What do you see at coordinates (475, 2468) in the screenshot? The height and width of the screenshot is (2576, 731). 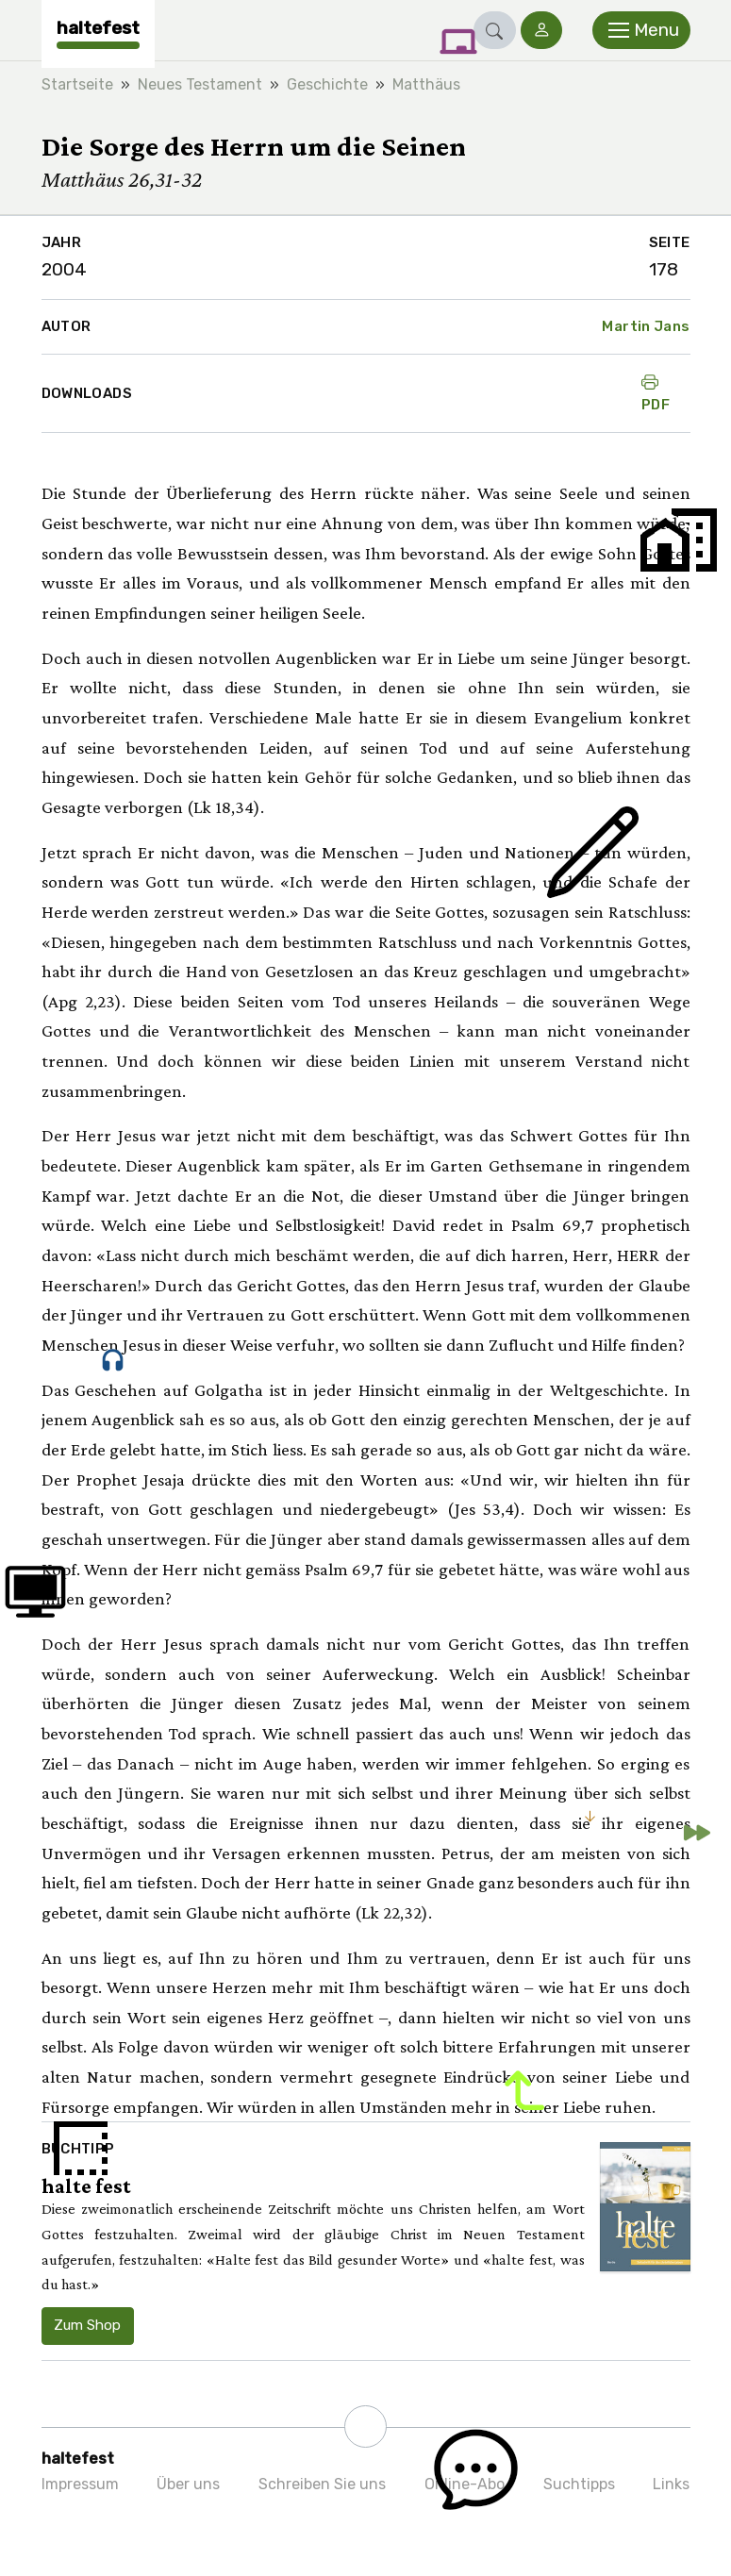 I see `open chat or messaging` at bounding box center [475, 2468].